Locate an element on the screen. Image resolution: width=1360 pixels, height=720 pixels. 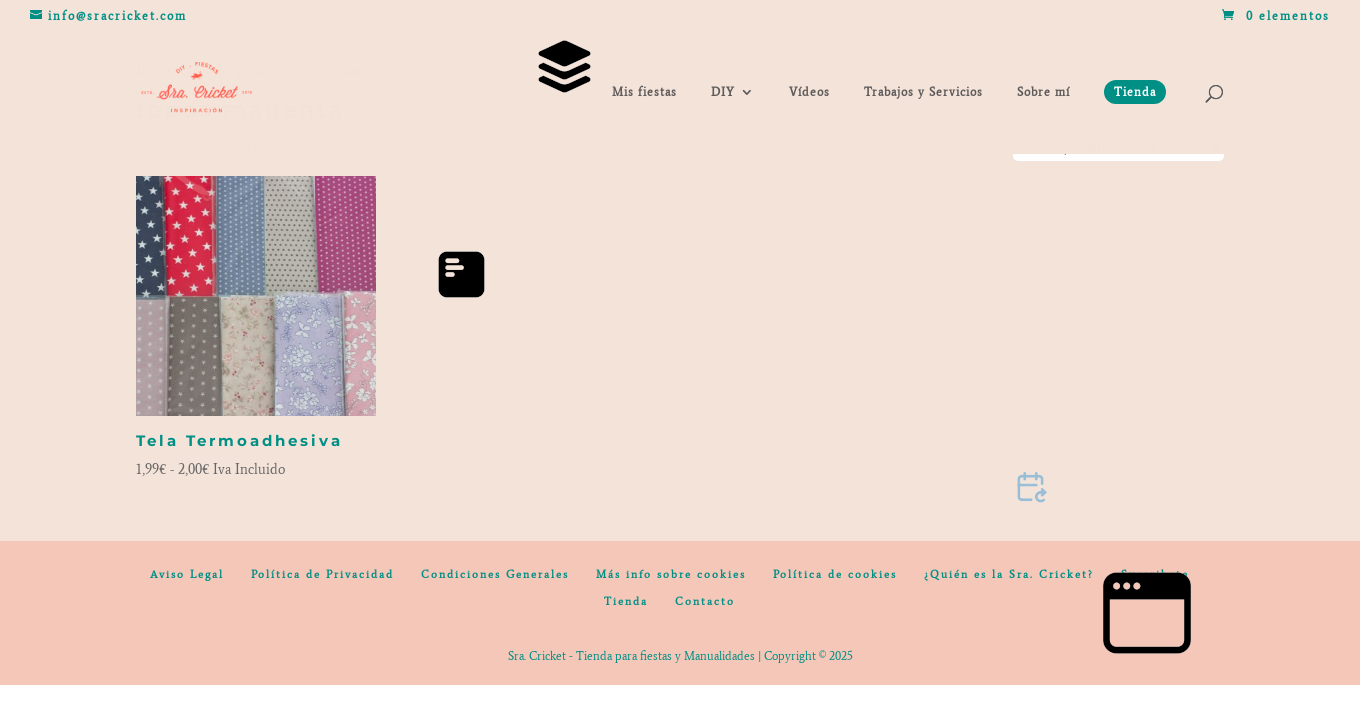
open a new window is located at coordinates (1147, 613).